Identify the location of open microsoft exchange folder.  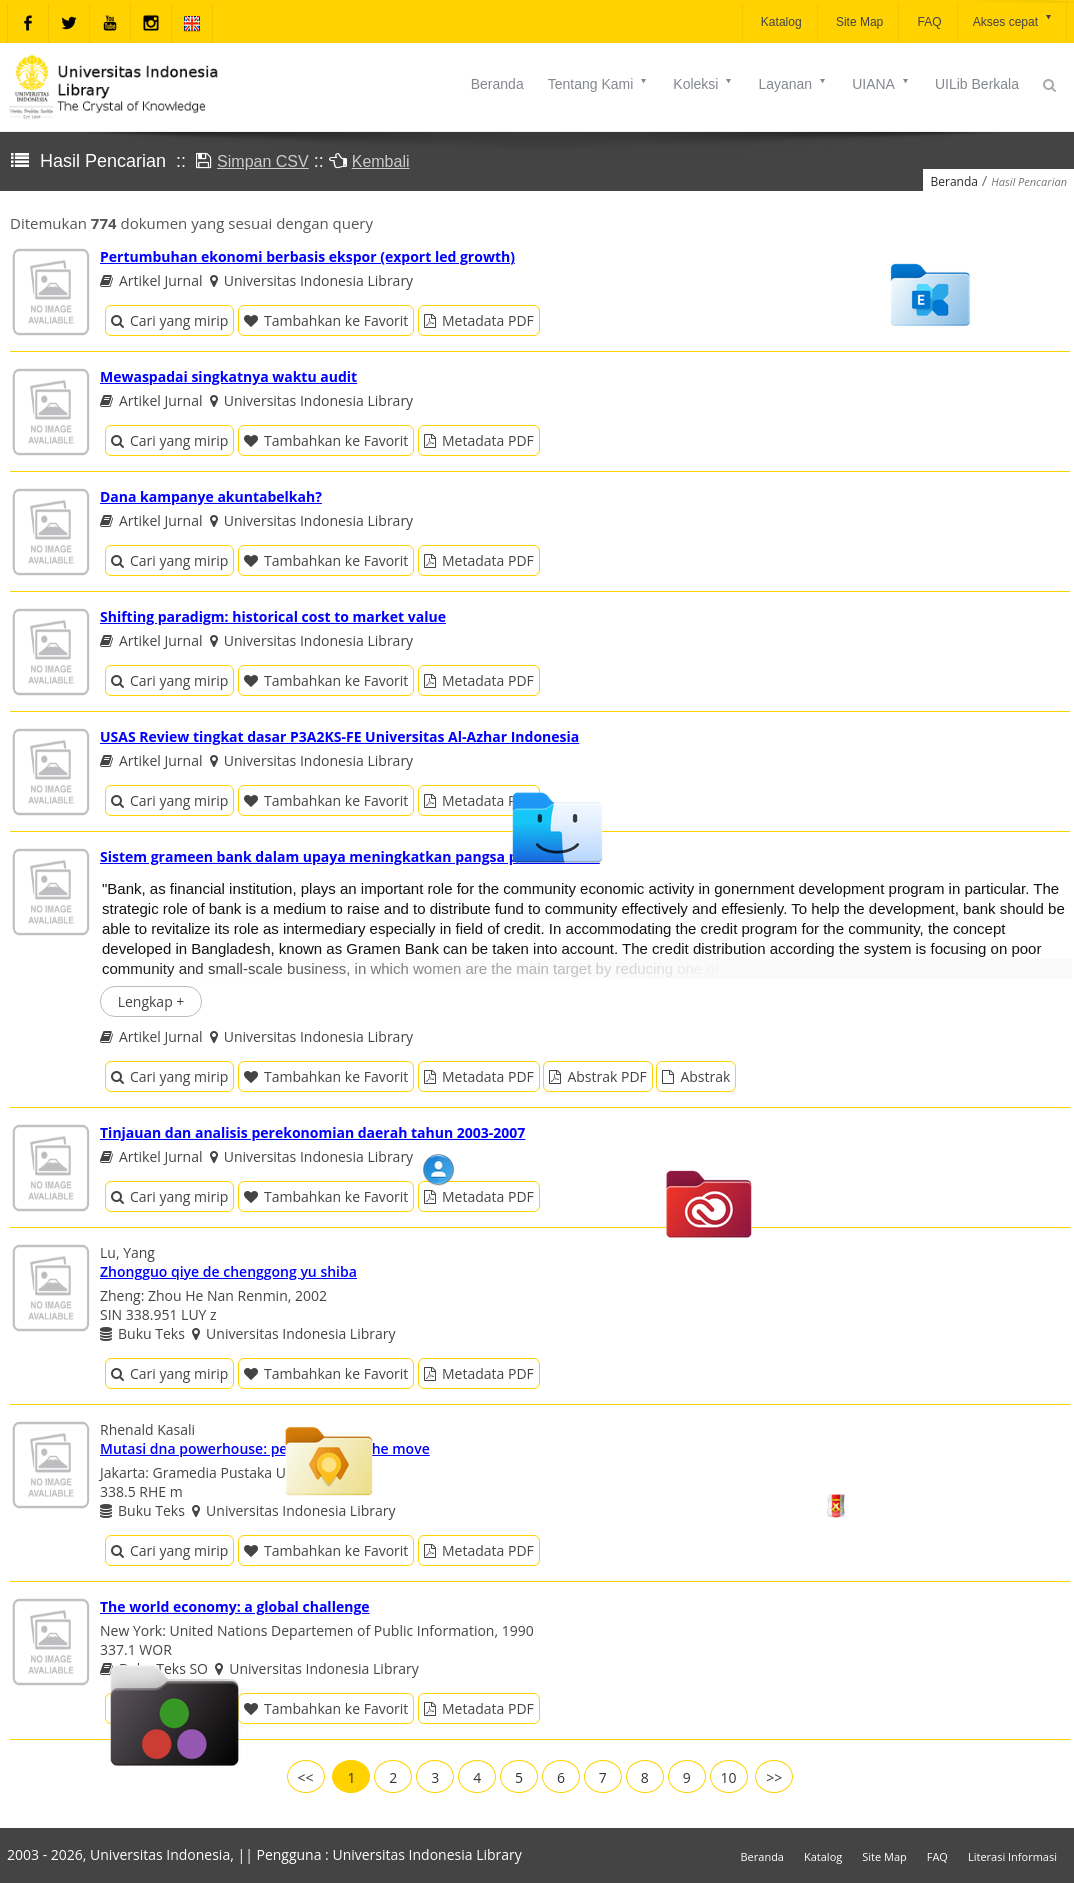
(930, 297).